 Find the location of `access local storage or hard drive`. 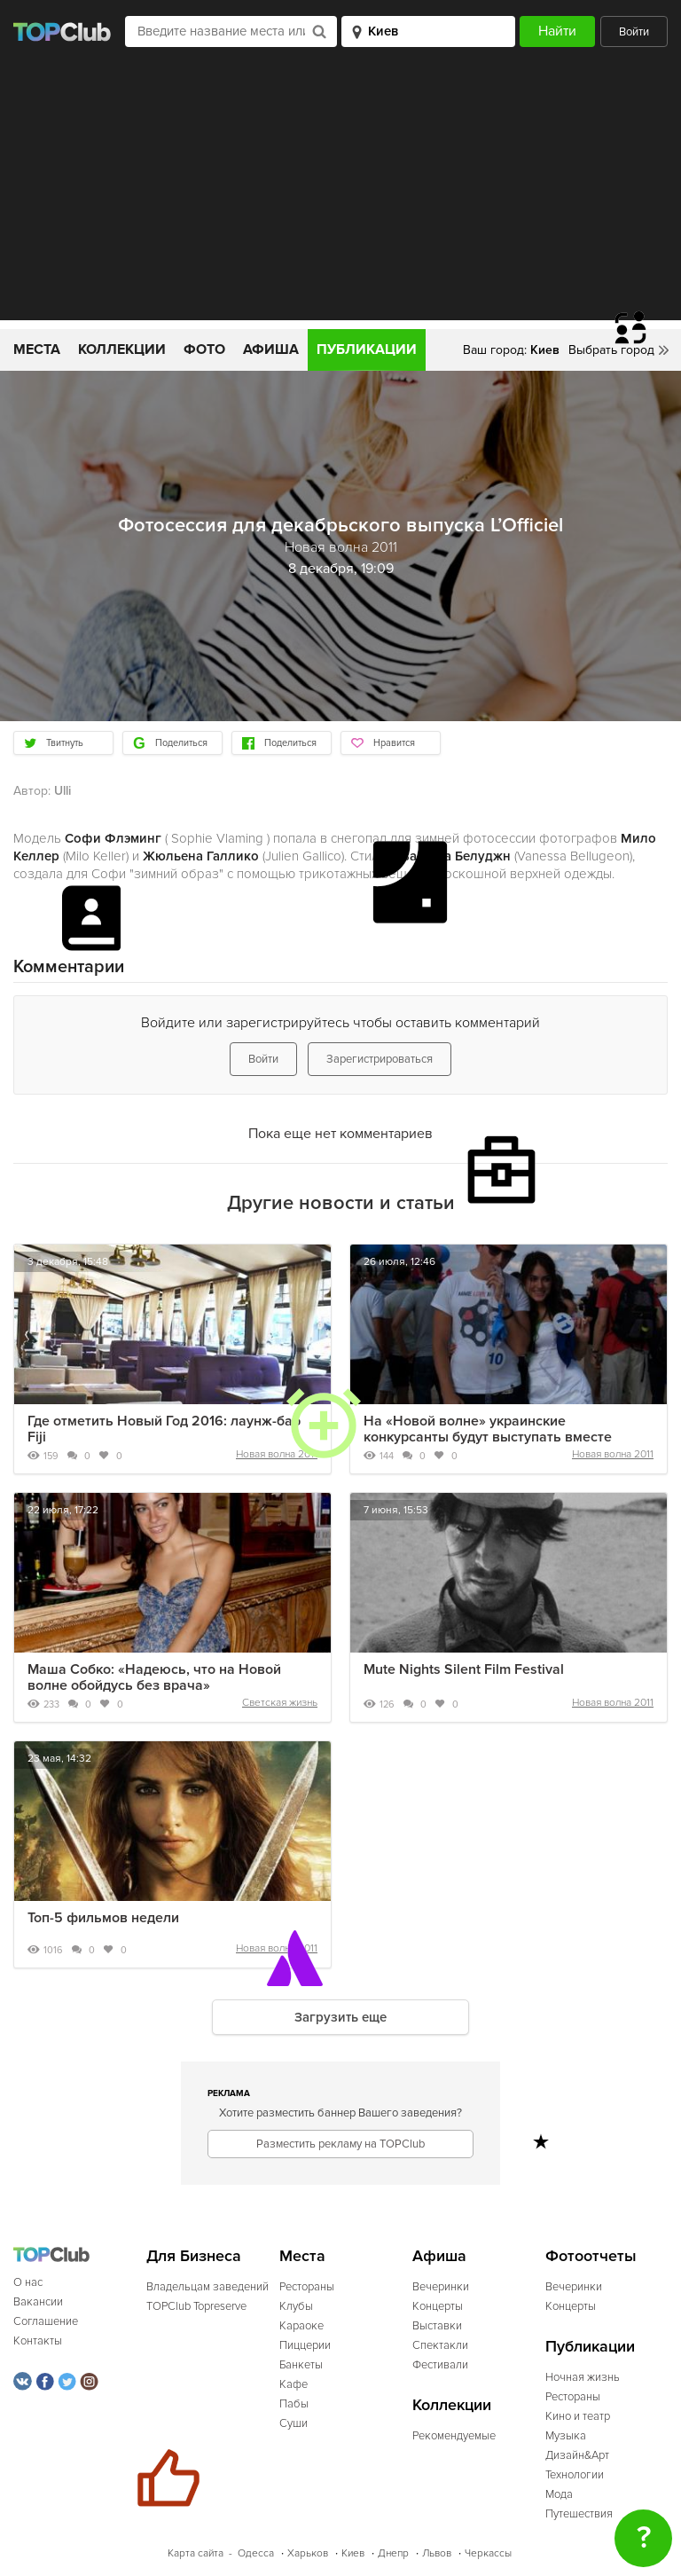

access local storage or hard drive is located at coordinates (410, 882).